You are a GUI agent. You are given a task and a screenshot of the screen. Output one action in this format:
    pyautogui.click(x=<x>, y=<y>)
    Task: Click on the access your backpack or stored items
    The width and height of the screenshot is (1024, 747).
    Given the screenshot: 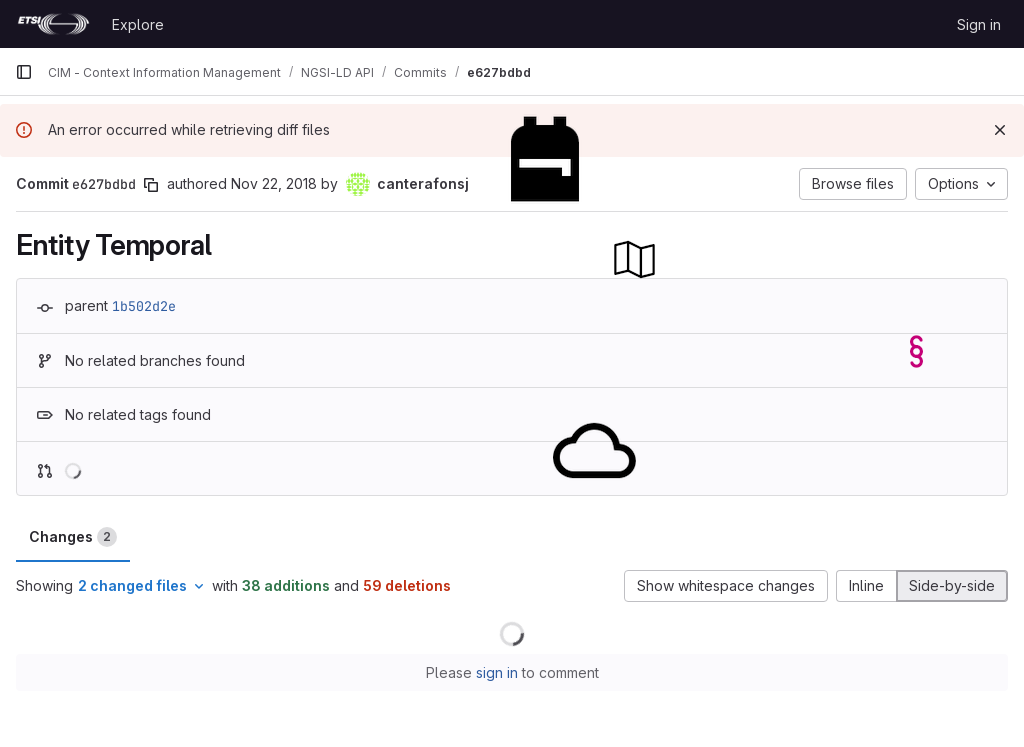 What is the action you would take?
    pyautogui.click(x=545, y=159)
    